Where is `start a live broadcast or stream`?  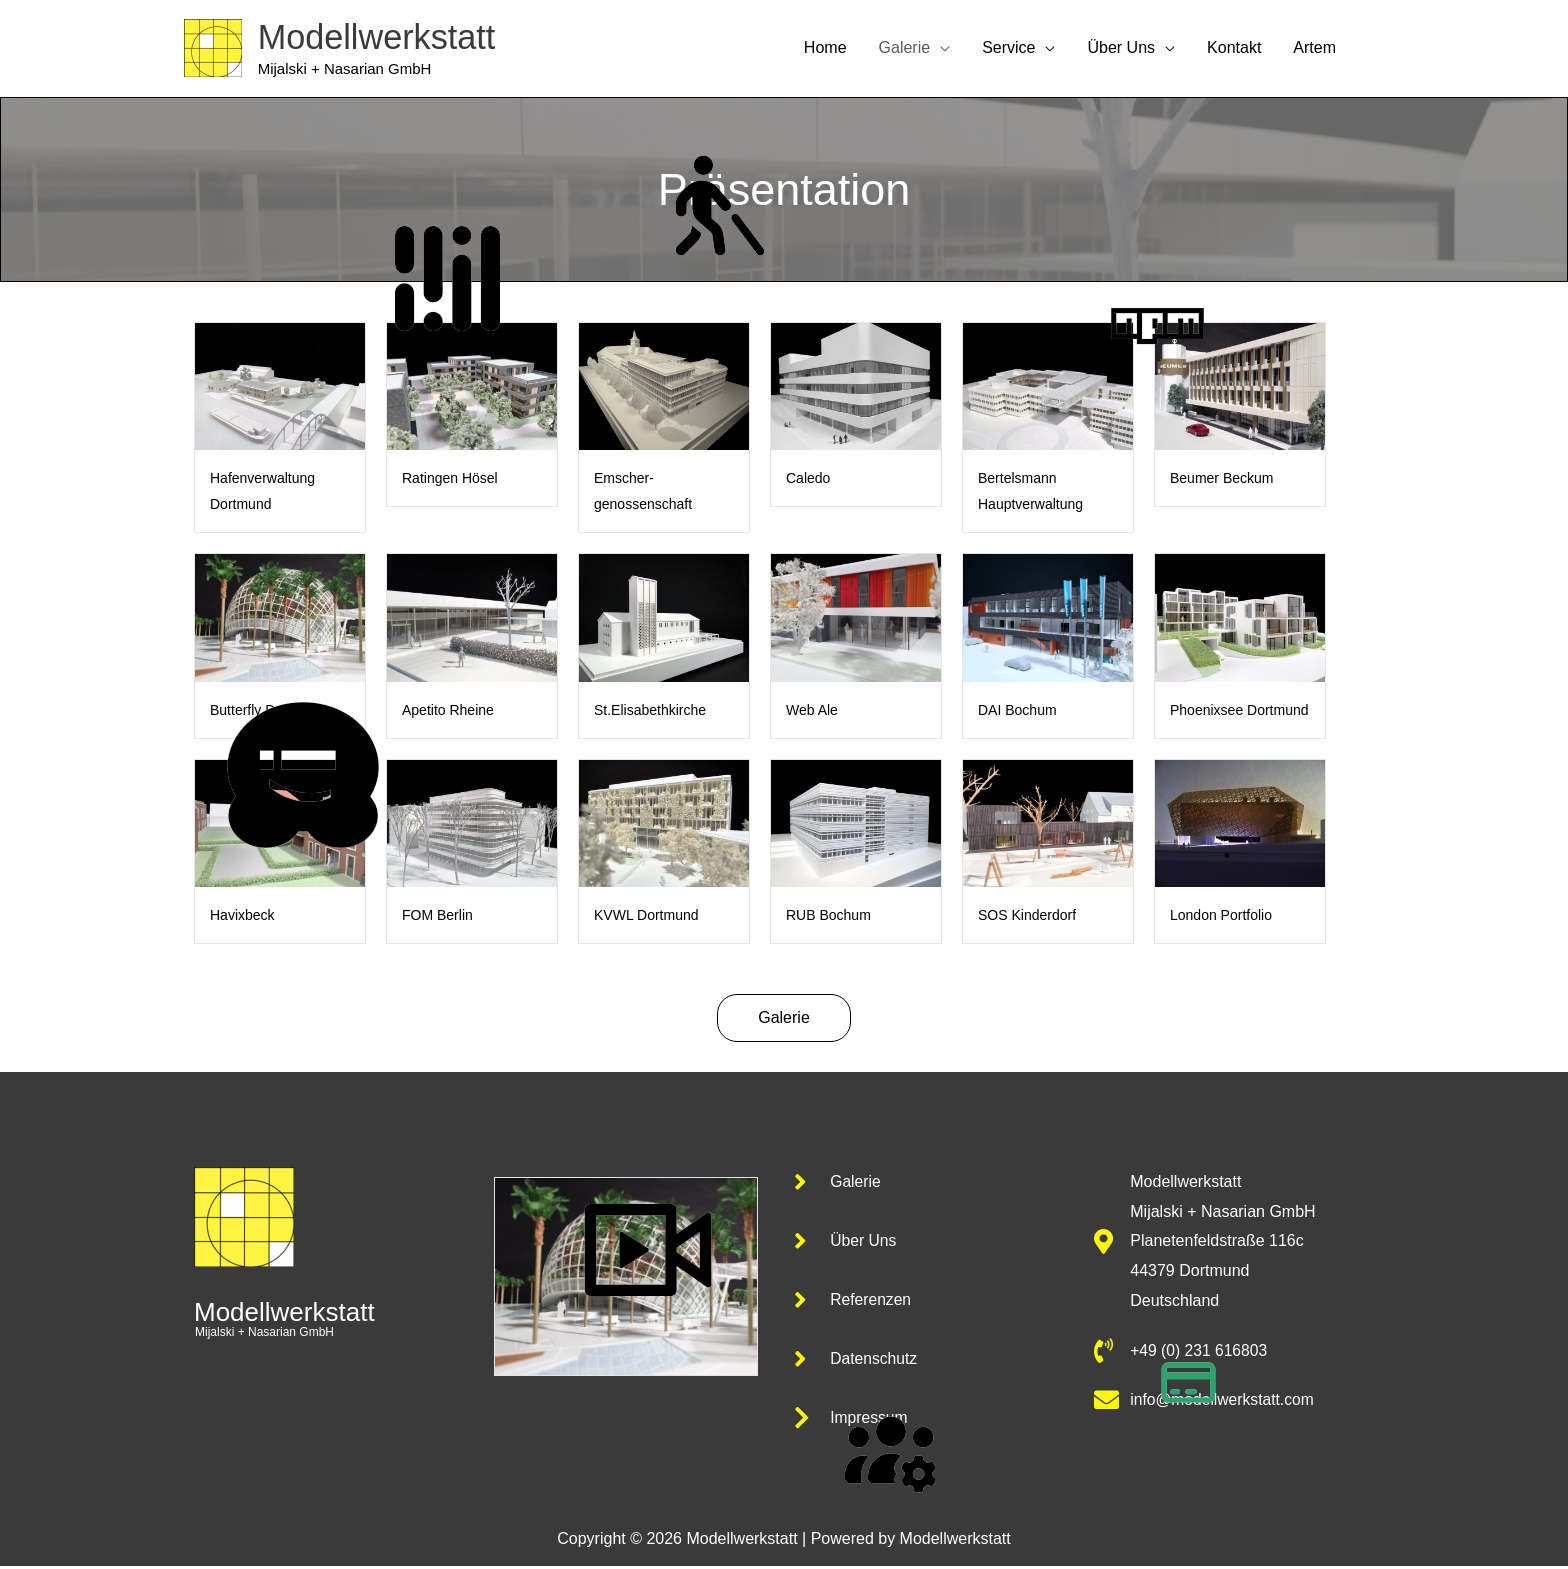 start a live broadcast or stream is located at coordinates (648, 1250).